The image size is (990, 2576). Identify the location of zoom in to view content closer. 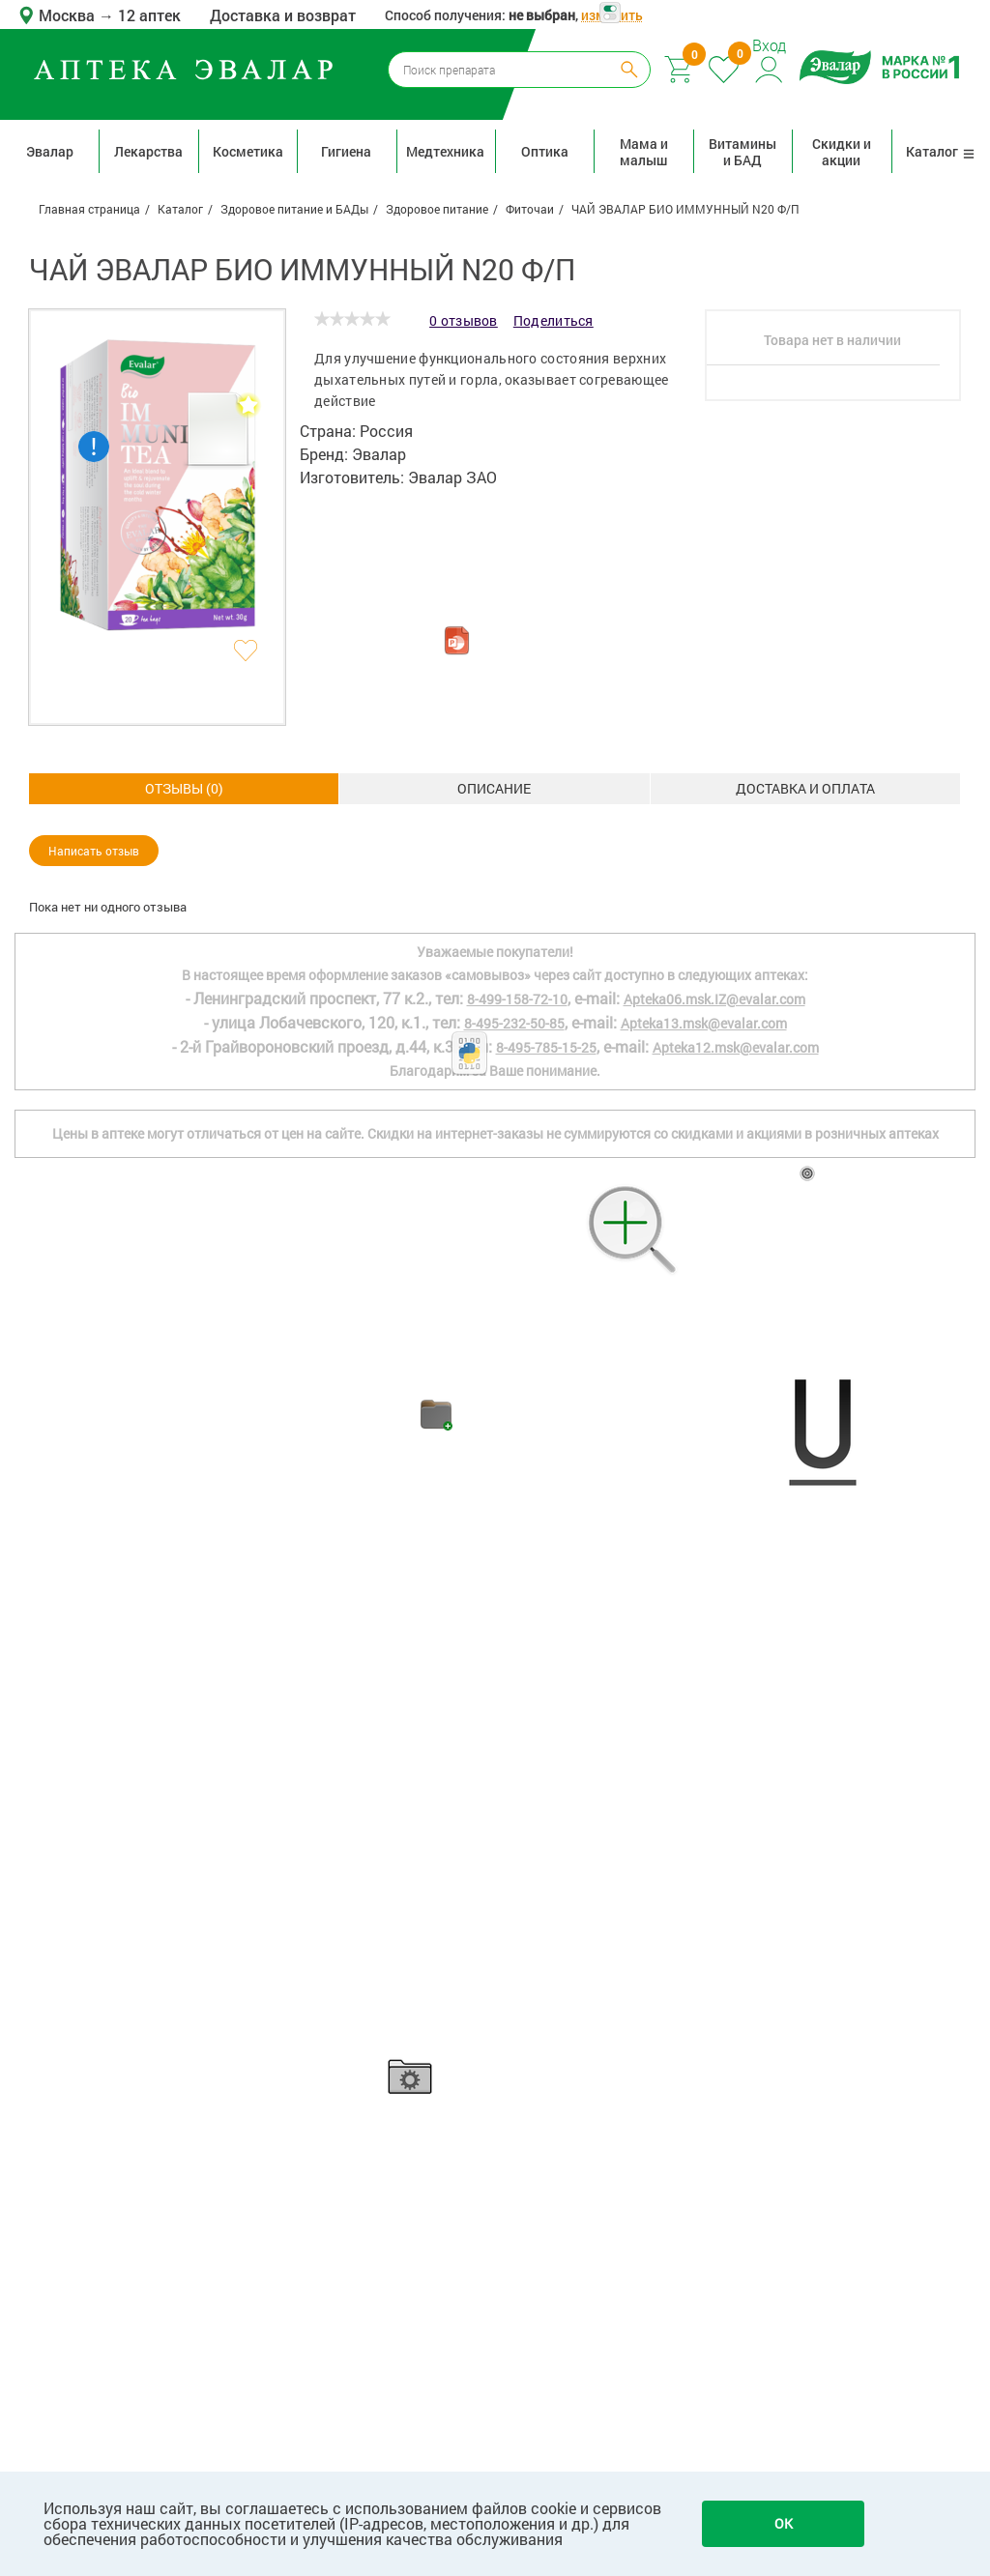
(631, 1229).